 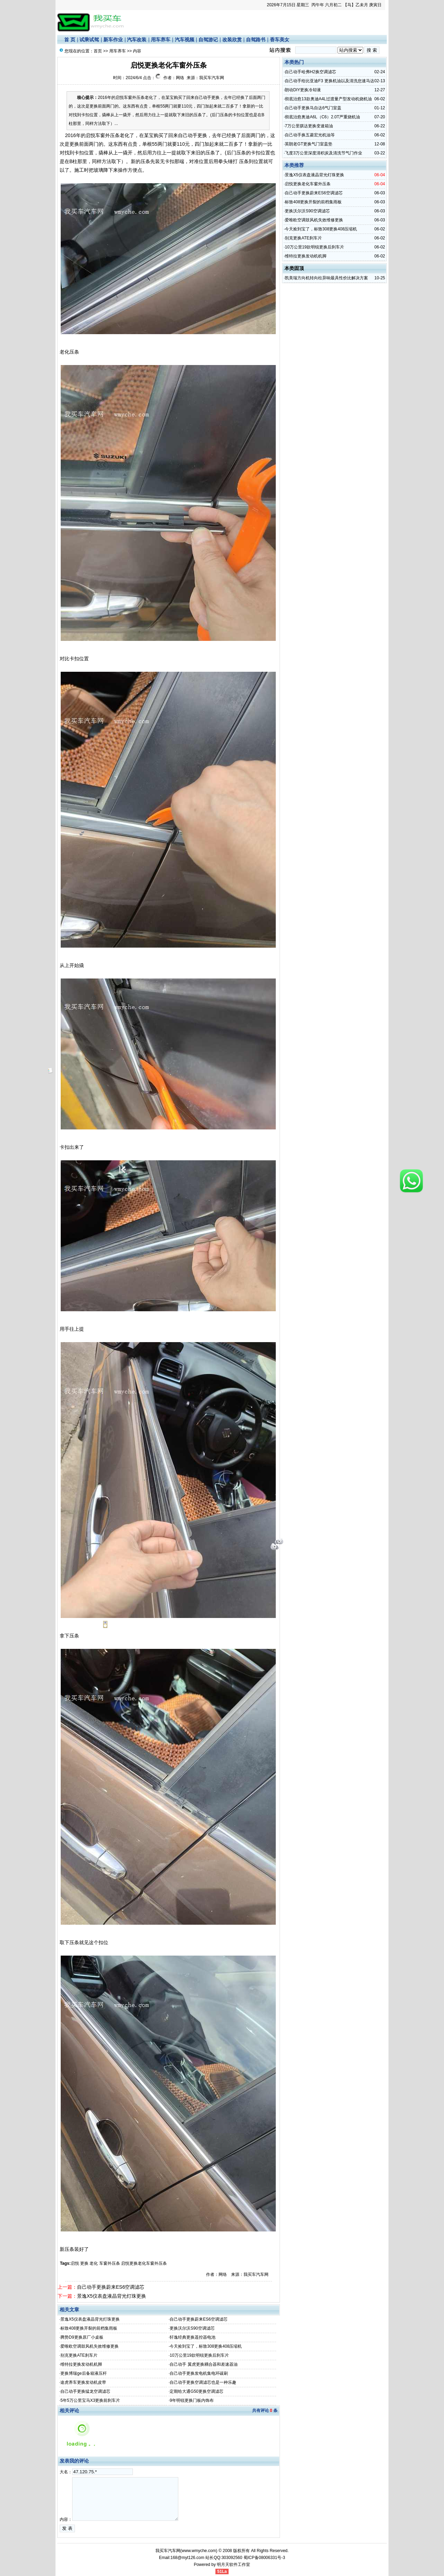 I want to click on iPod mini device in gold color, so click(x=105, y=1624).